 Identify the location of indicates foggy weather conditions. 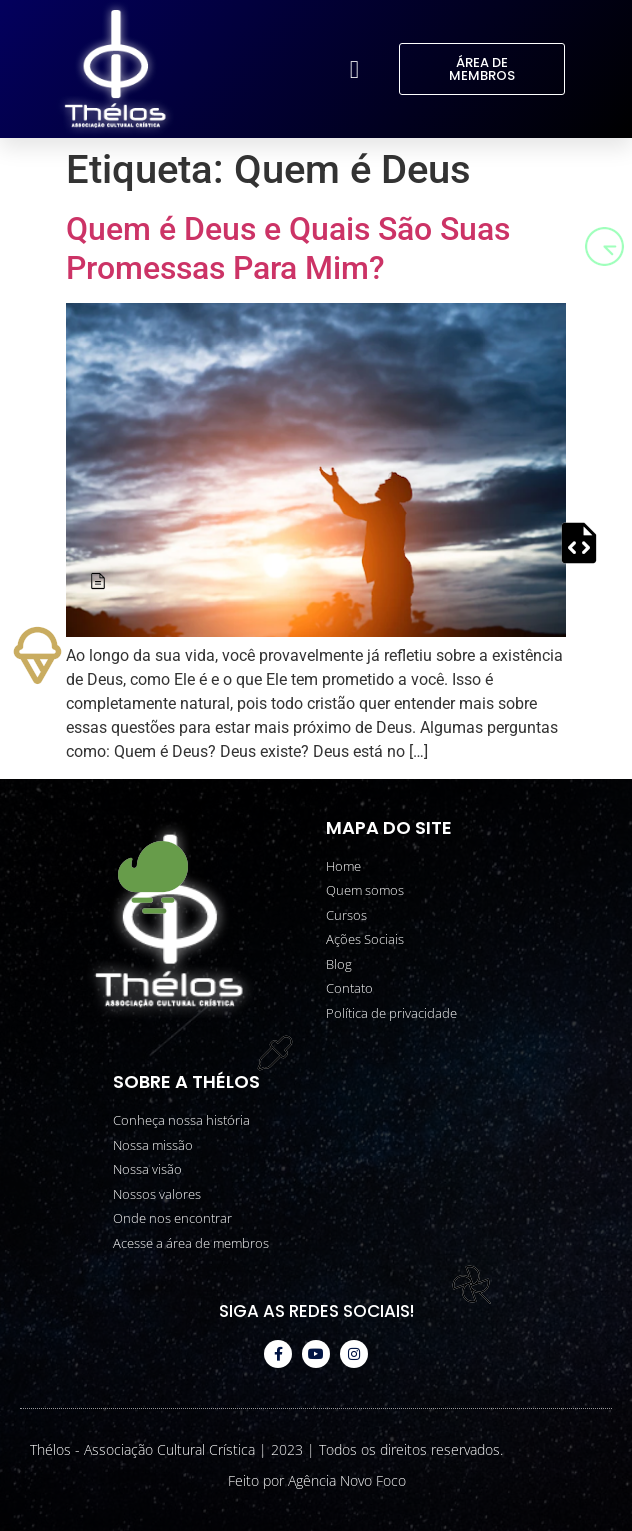
(153, 876).